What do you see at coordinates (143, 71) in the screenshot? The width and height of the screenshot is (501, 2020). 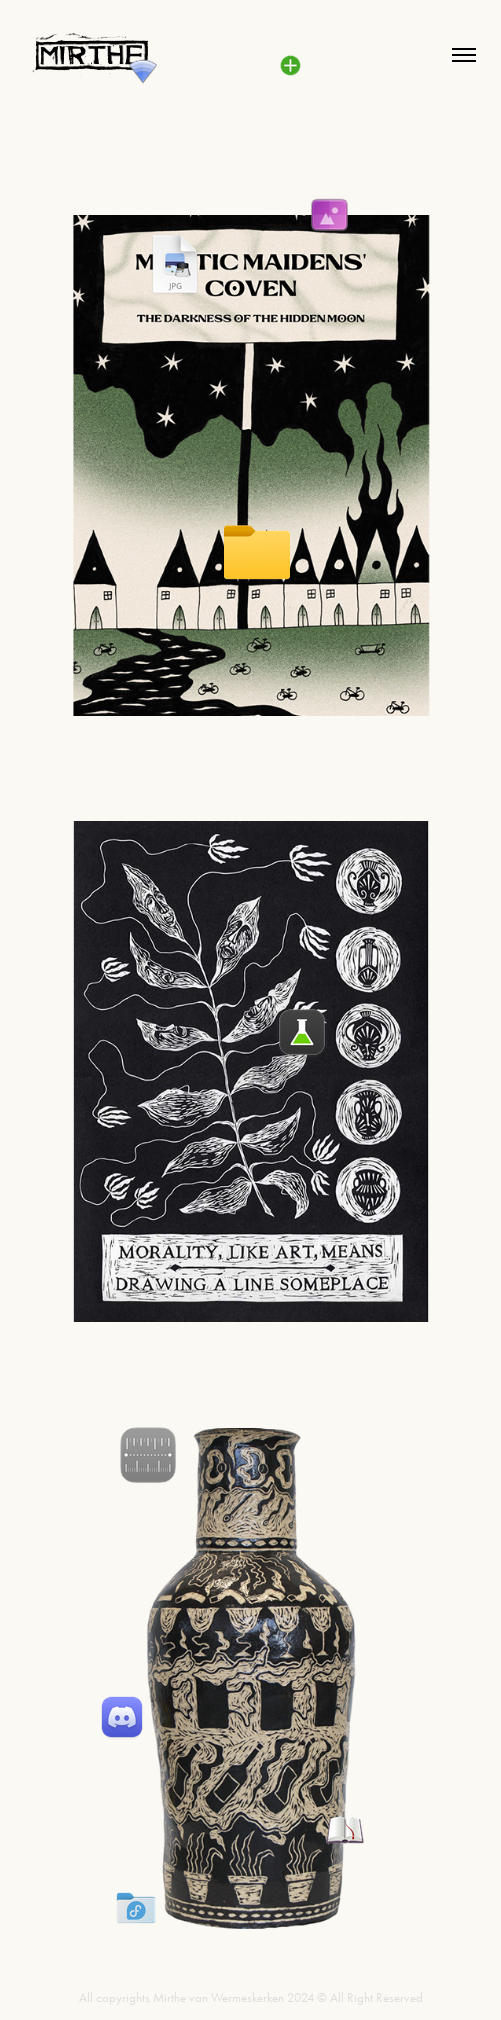 I see `indicates wireless network connection status` at bounding box center [143, 71].